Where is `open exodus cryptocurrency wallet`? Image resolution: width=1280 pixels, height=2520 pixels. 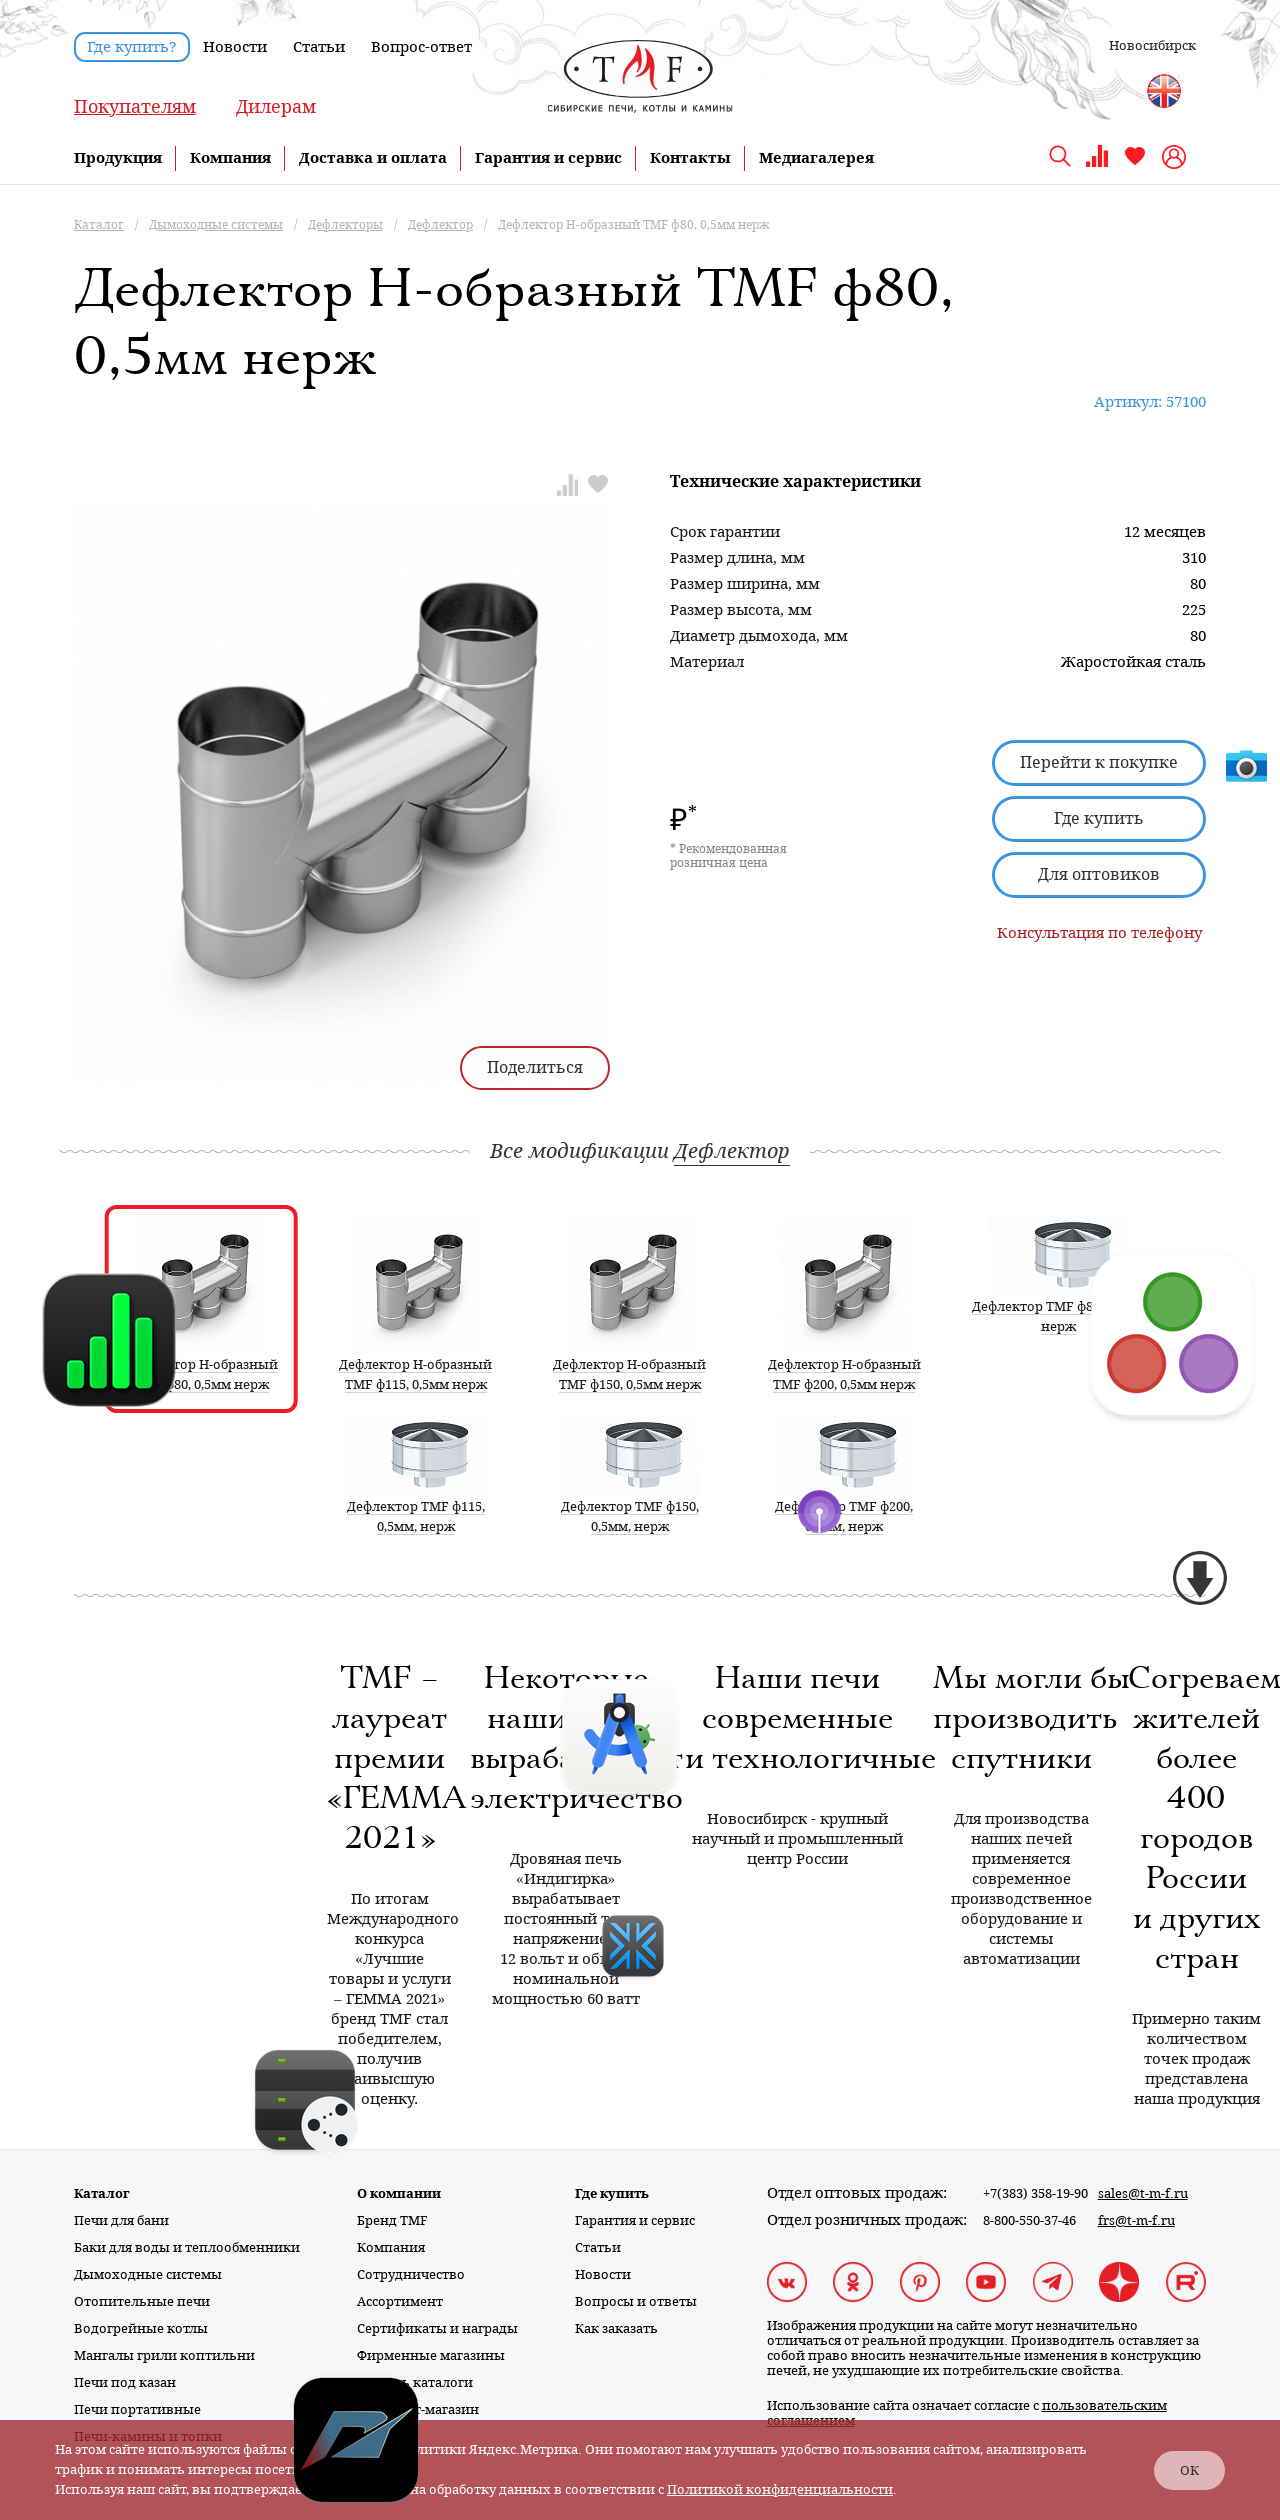
open exodus cryptocurrency wallet is located at coordinates (633, 1946).